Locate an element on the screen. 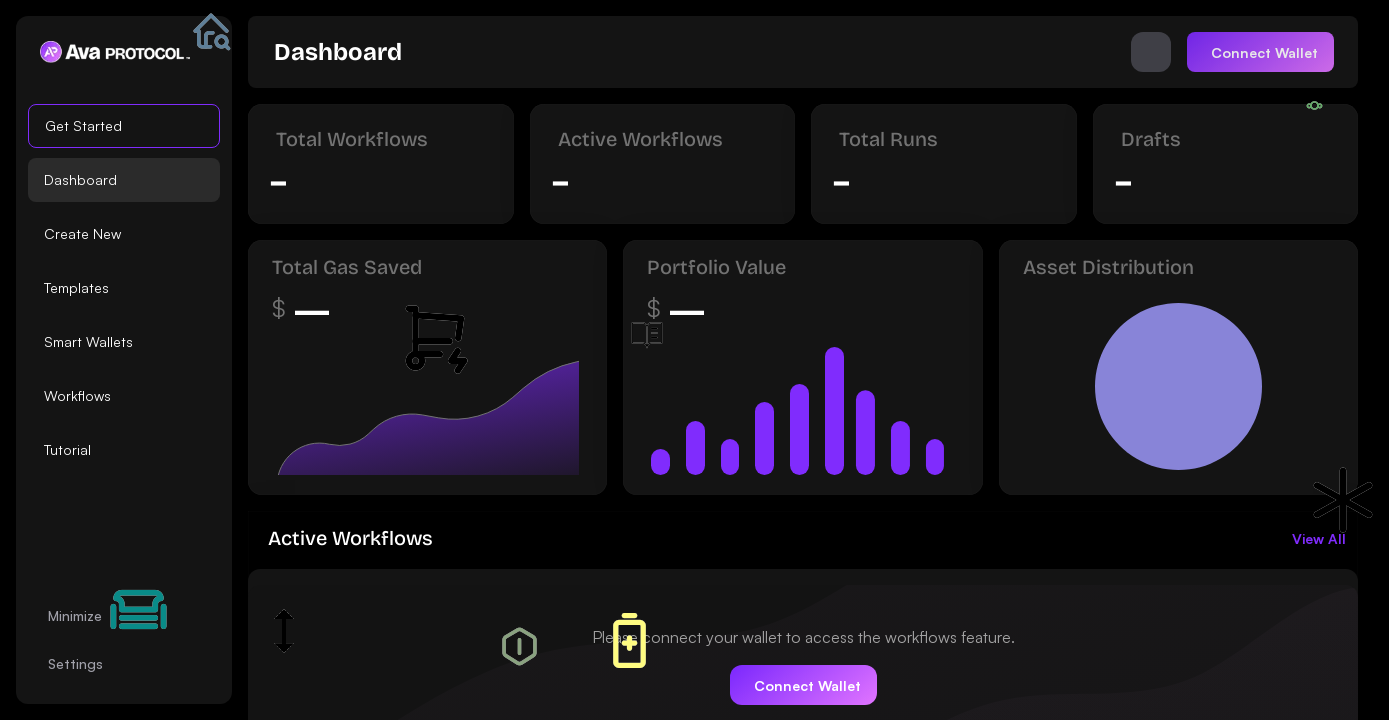  CouchDB database service logo is located at coordinates (138, 609).